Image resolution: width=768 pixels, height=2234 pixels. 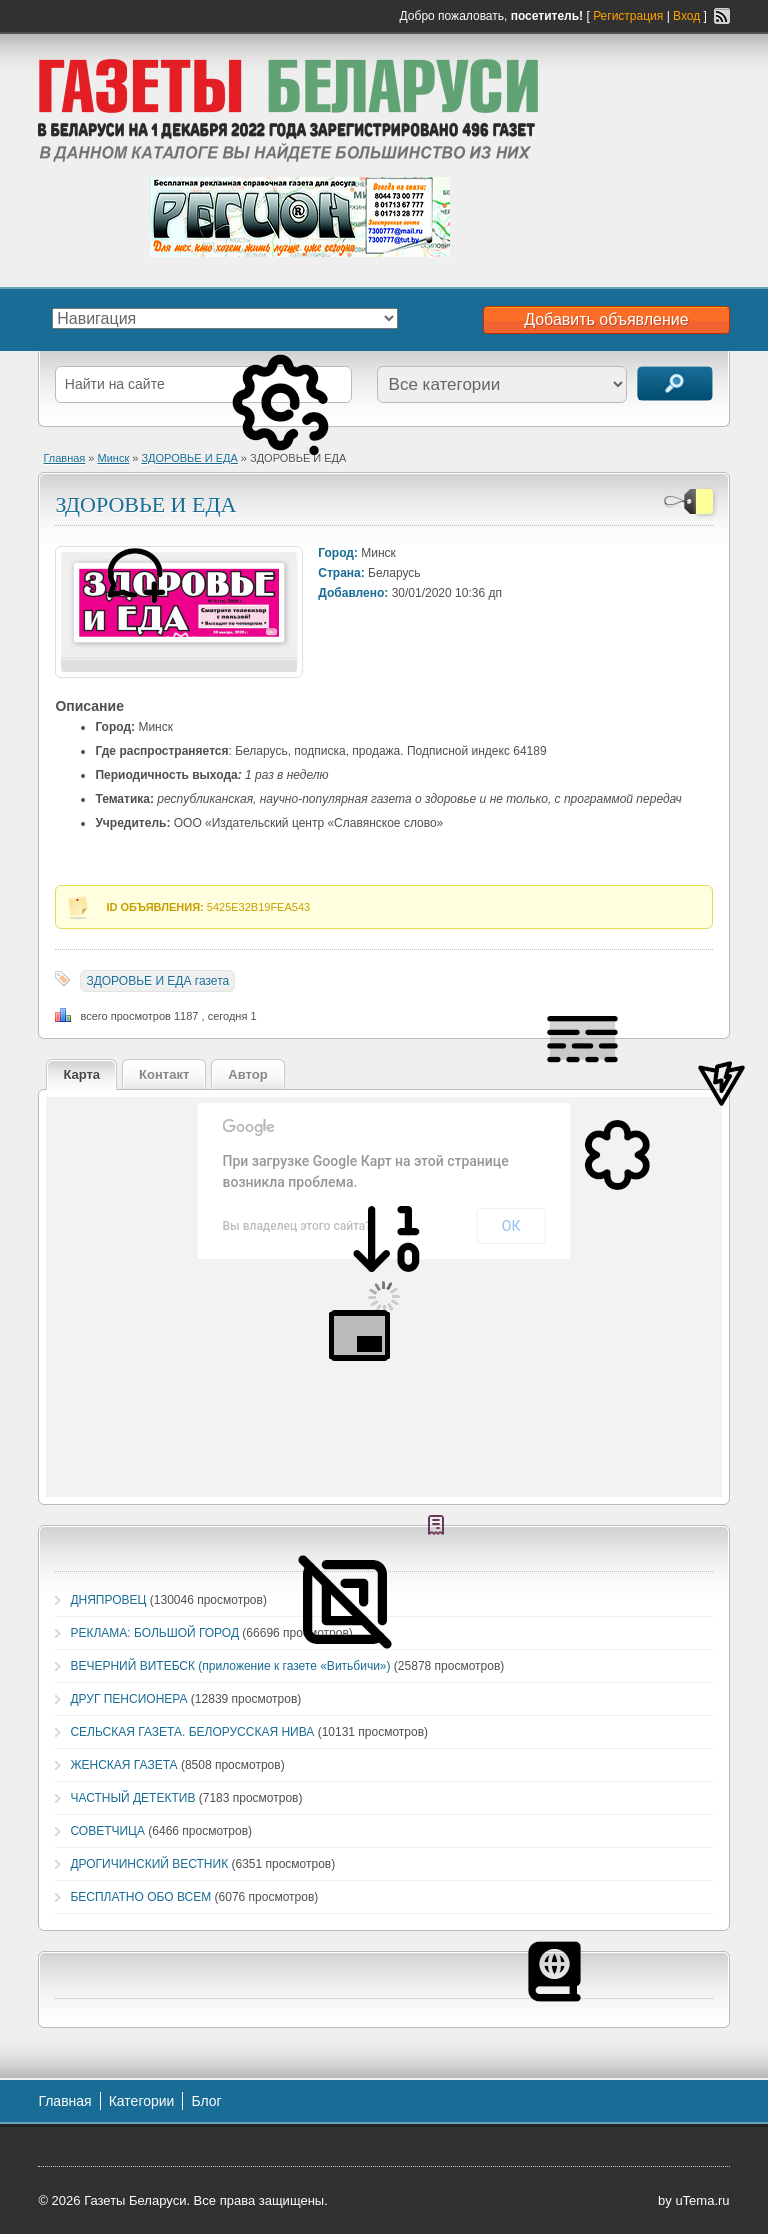 What do you see at coordinates (135, 573) in the screenshot?
I see `start a new conversation` at bounding box center [135, 573].